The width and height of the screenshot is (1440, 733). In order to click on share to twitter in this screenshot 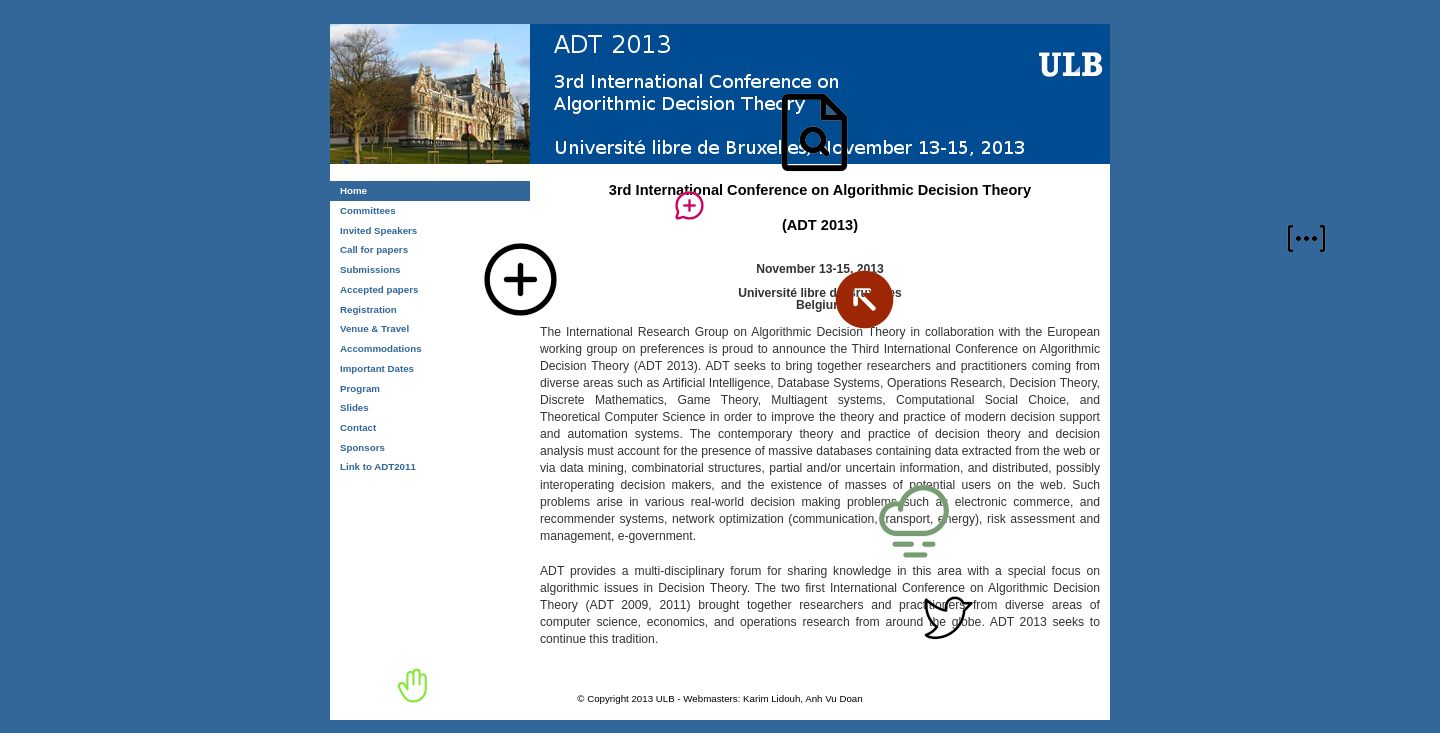, I will do `click(946, 616)`.